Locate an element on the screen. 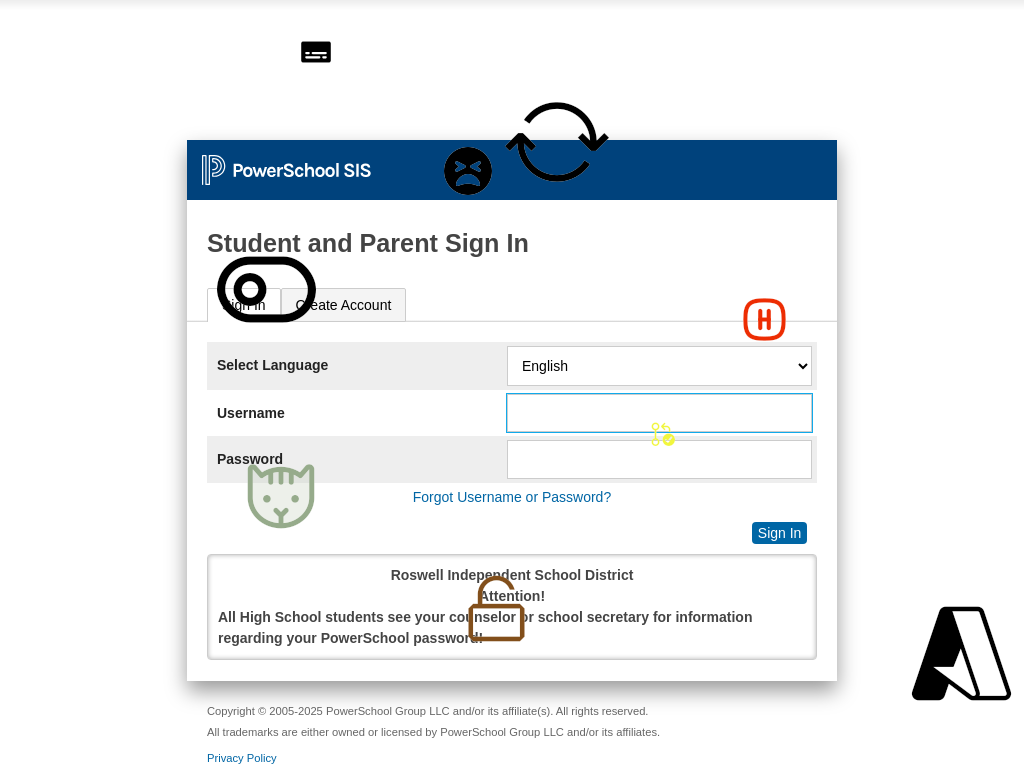 The height and width of the screenshot is (765, 1024). indicates a merged or completed pull request is located at coordinates (662, 433).